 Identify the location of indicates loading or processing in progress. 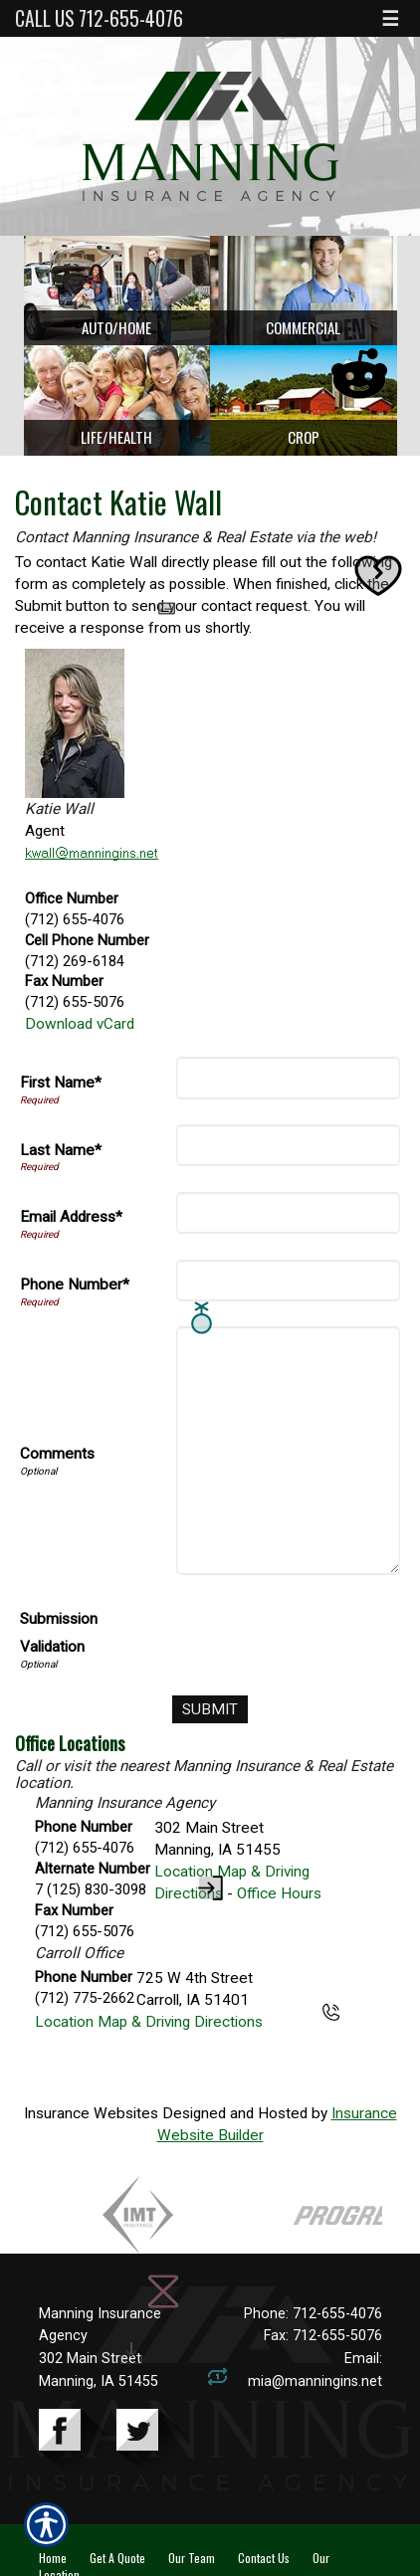
(163, 2291).